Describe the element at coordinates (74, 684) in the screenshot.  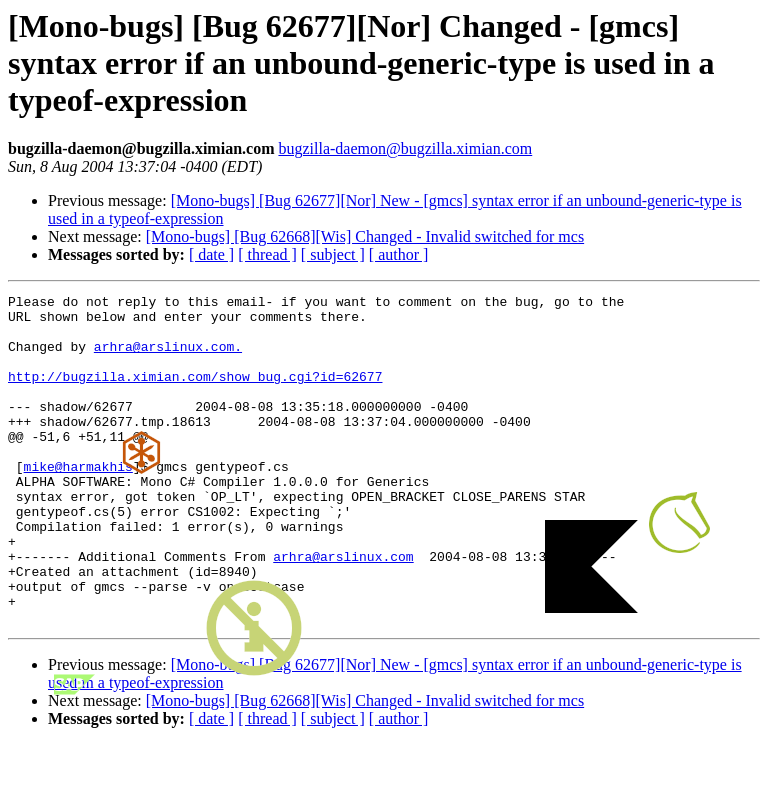
I see `SAP enterprise software logo` at that location.